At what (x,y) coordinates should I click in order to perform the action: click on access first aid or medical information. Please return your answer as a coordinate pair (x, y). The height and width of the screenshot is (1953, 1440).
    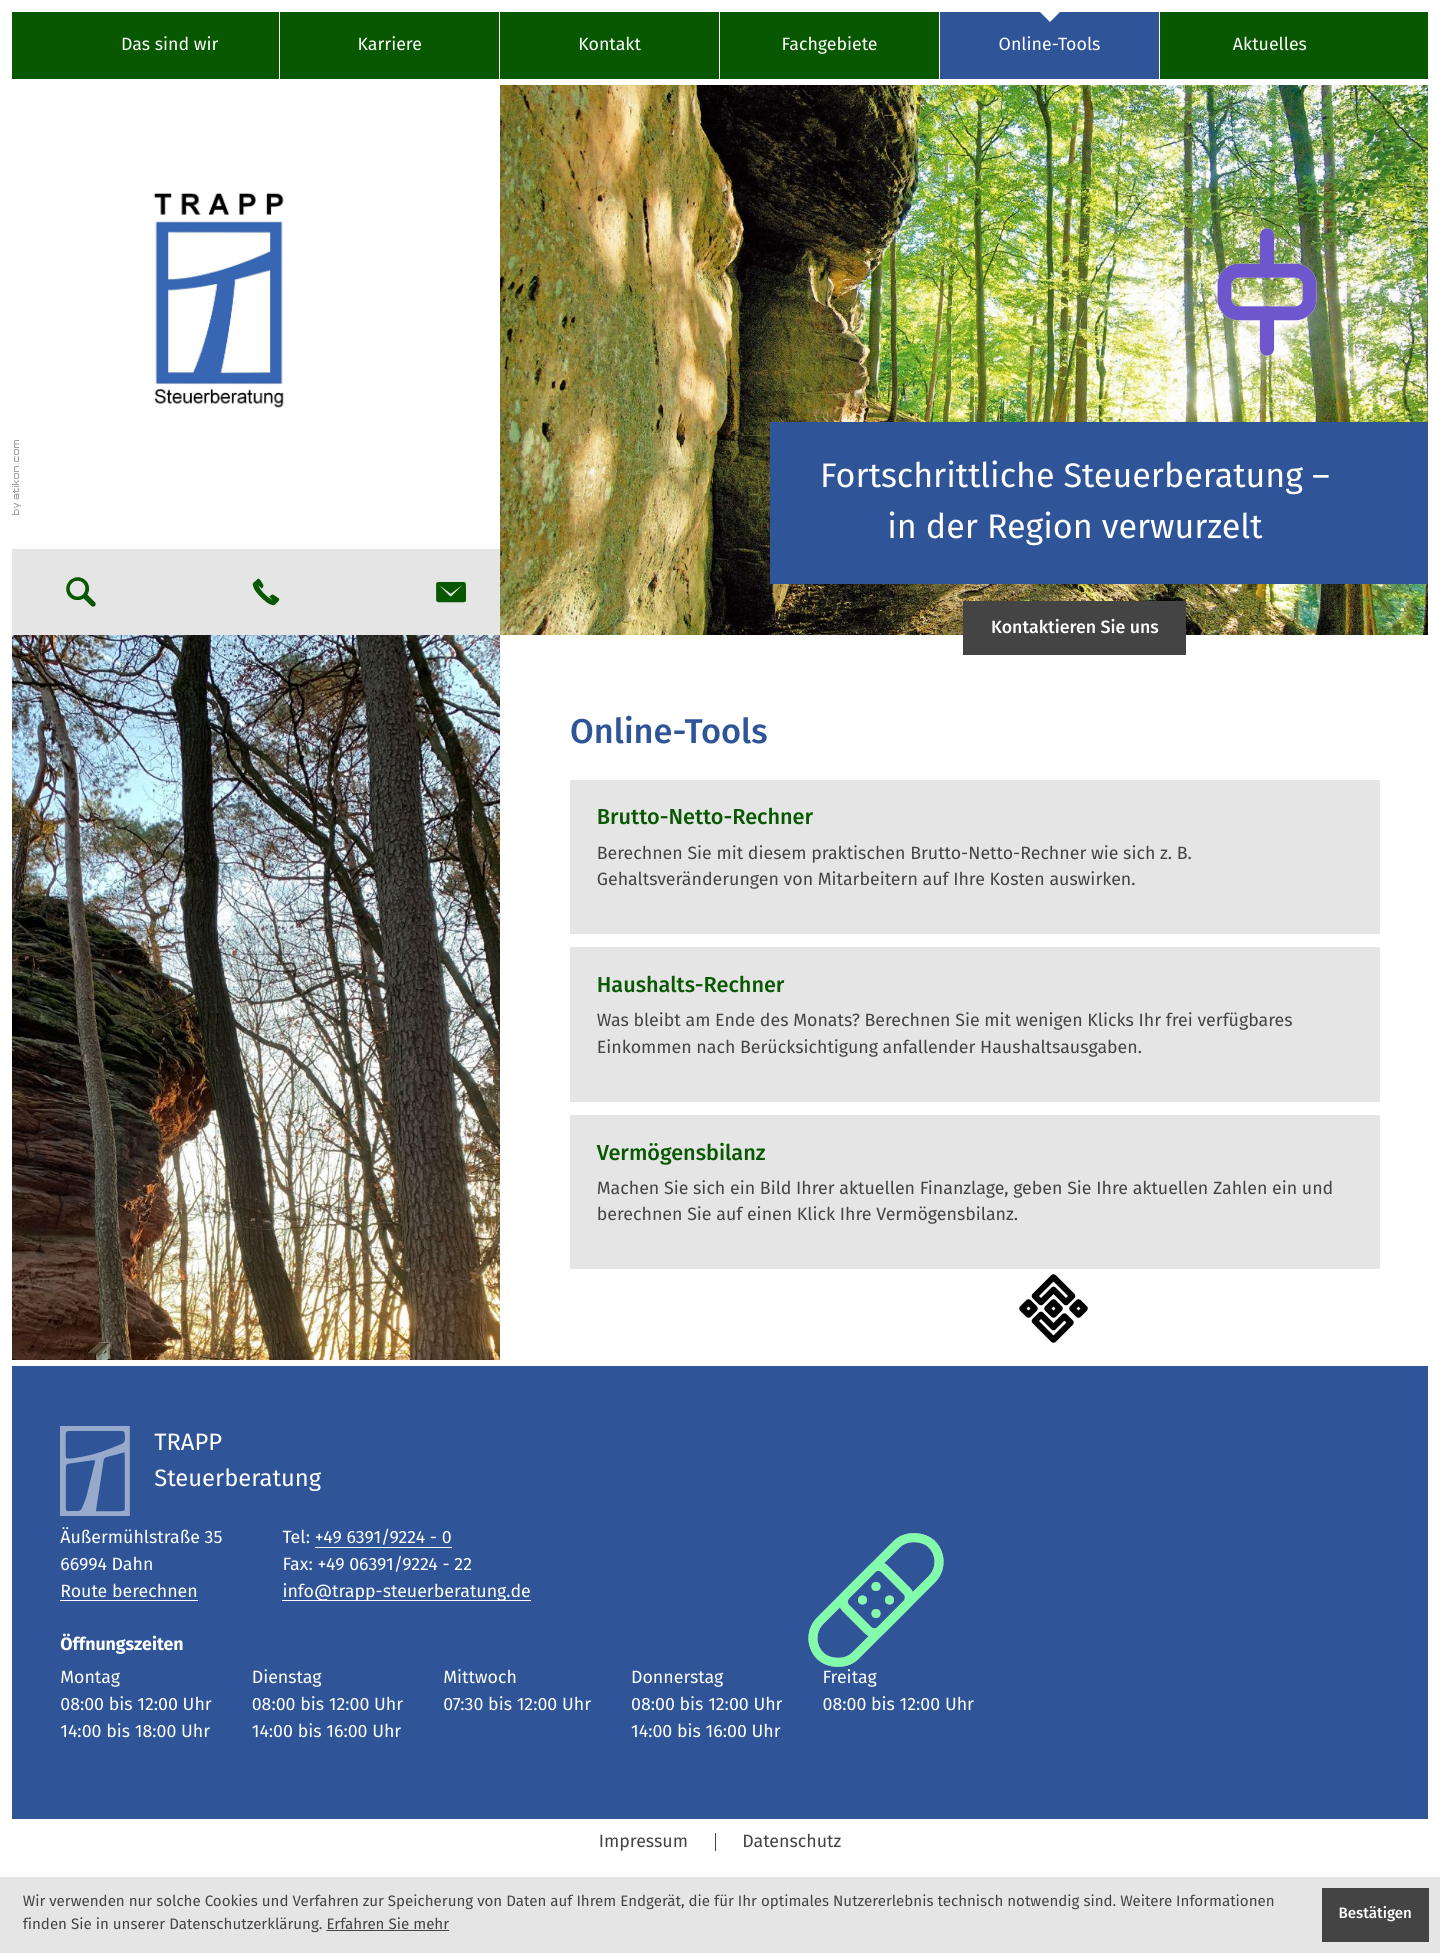
    Looking at the image, I should click on (876, 1600).